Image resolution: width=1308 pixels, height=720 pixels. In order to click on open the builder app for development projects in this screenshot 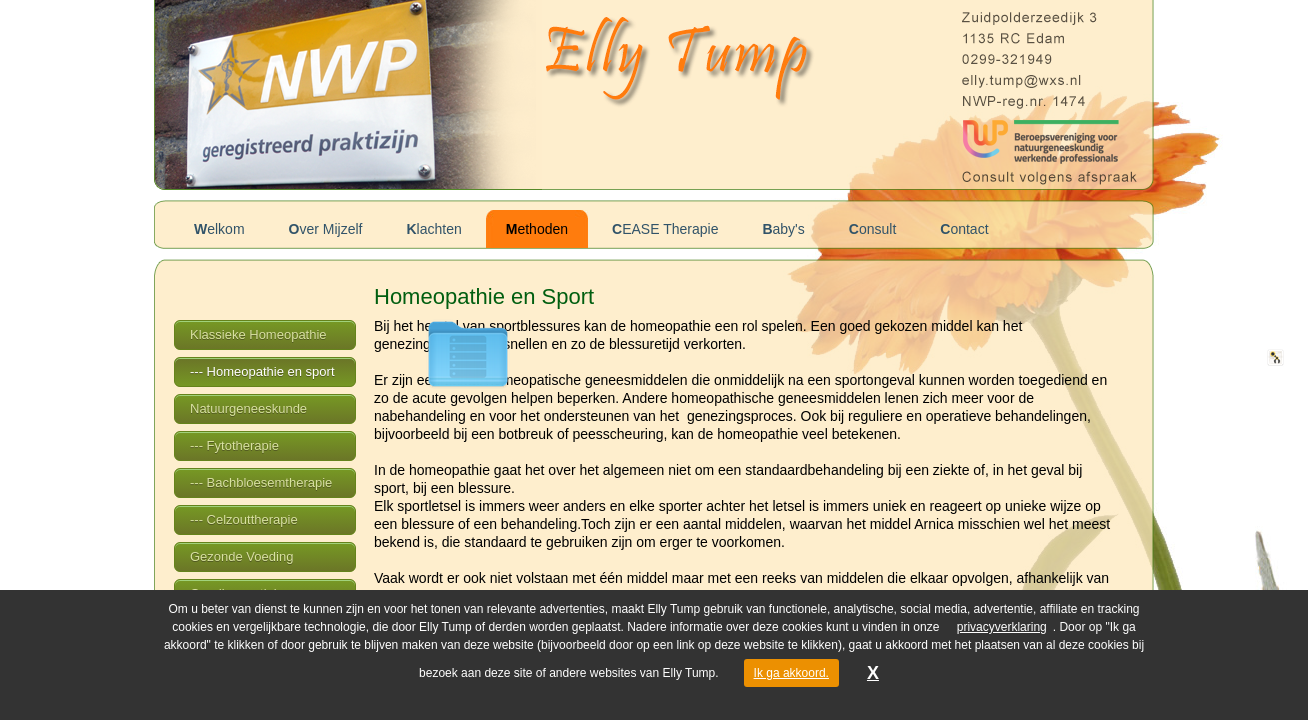, I will do `click(1275, 357)`.